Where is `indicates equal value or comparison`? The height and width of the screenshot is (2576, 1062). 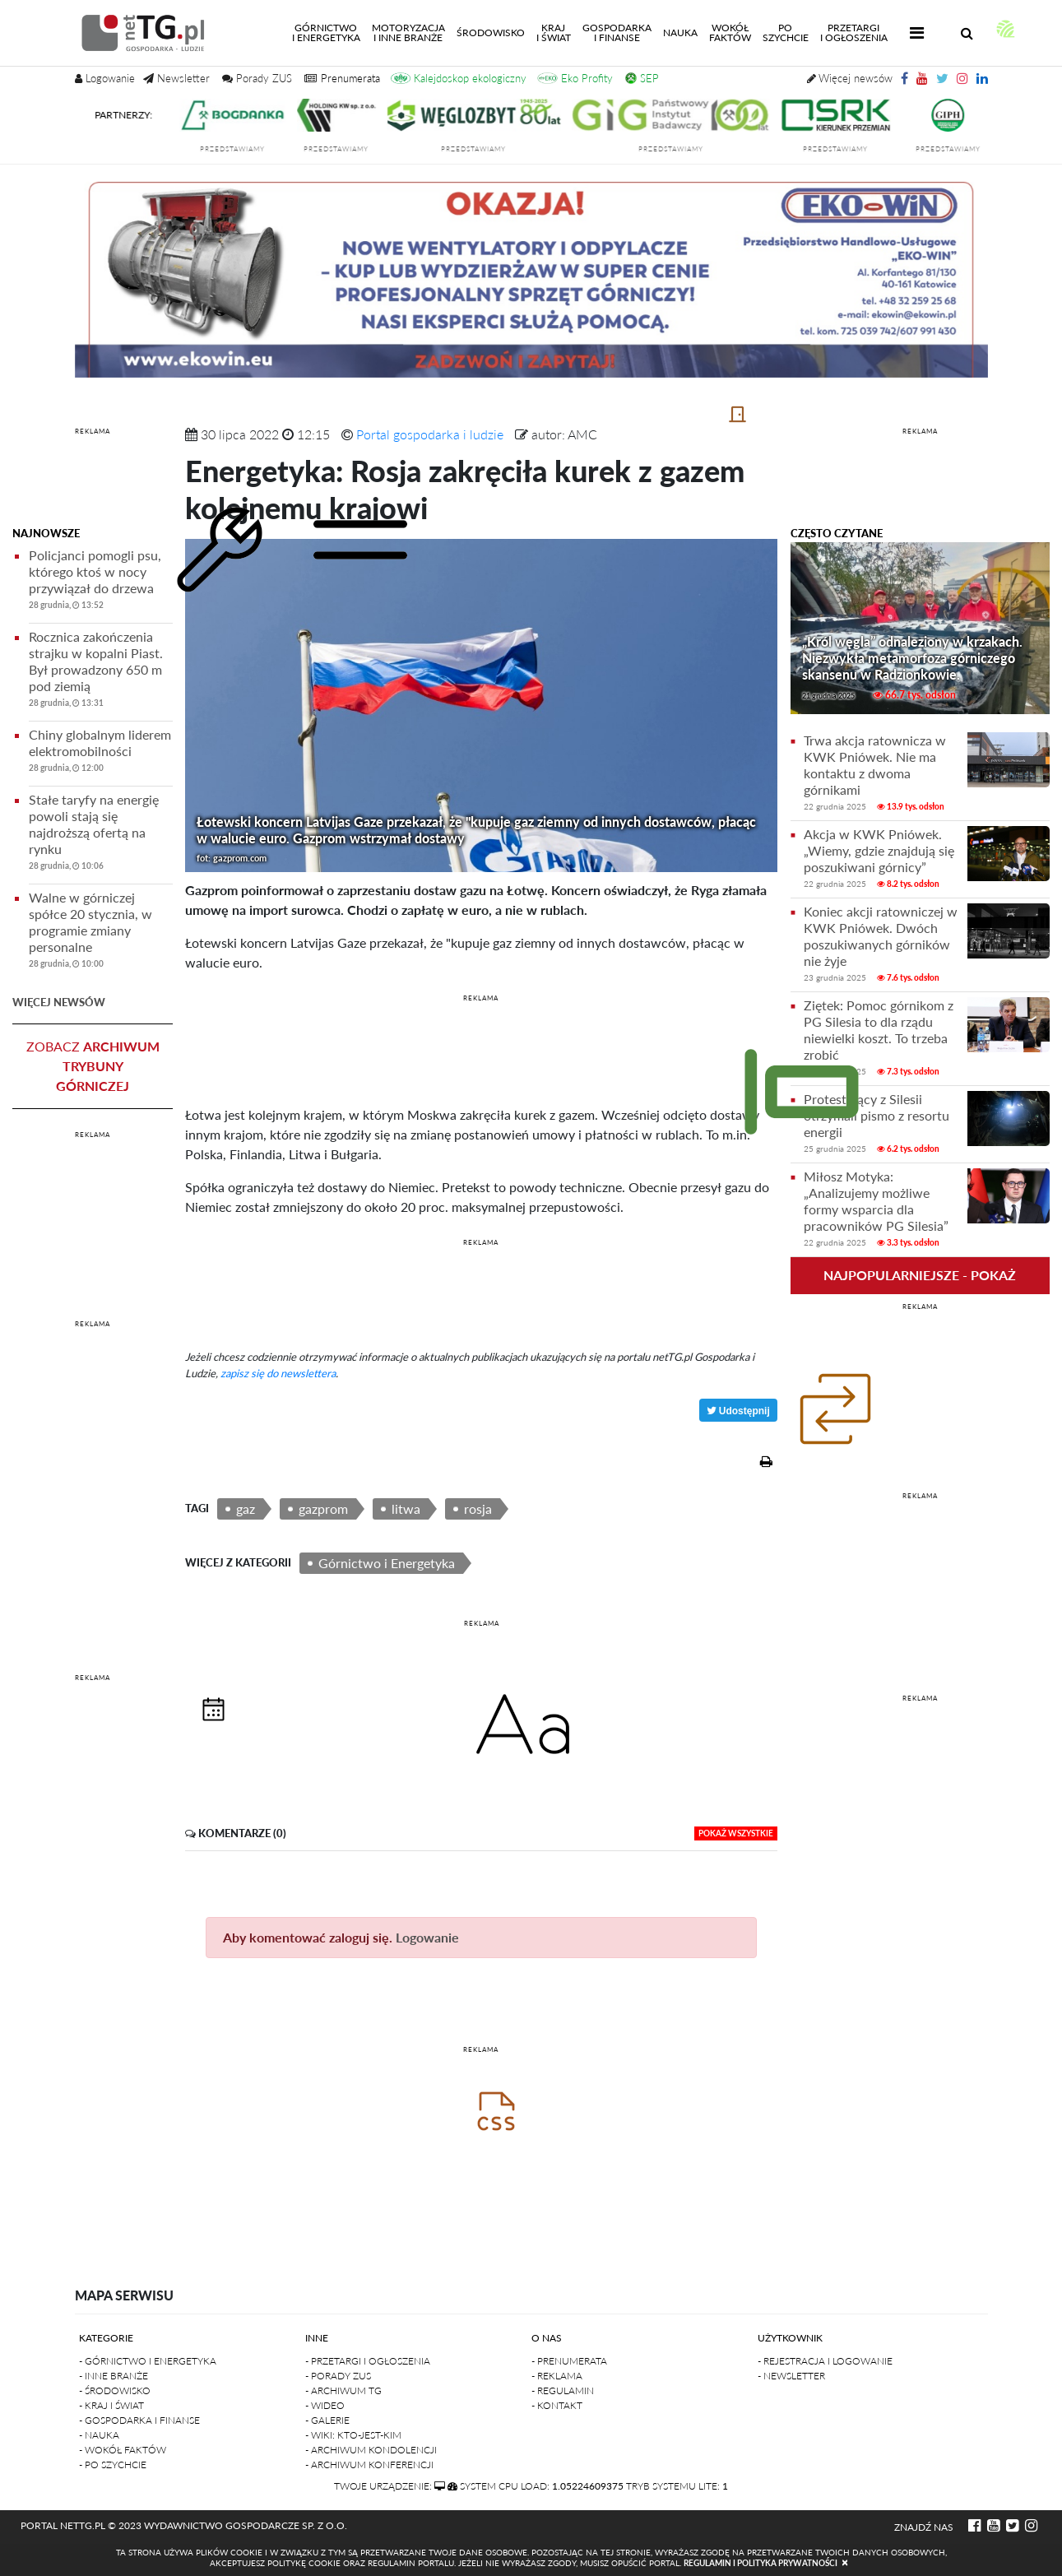 indicates equal value or comparison is located at coordinates (360, 540).